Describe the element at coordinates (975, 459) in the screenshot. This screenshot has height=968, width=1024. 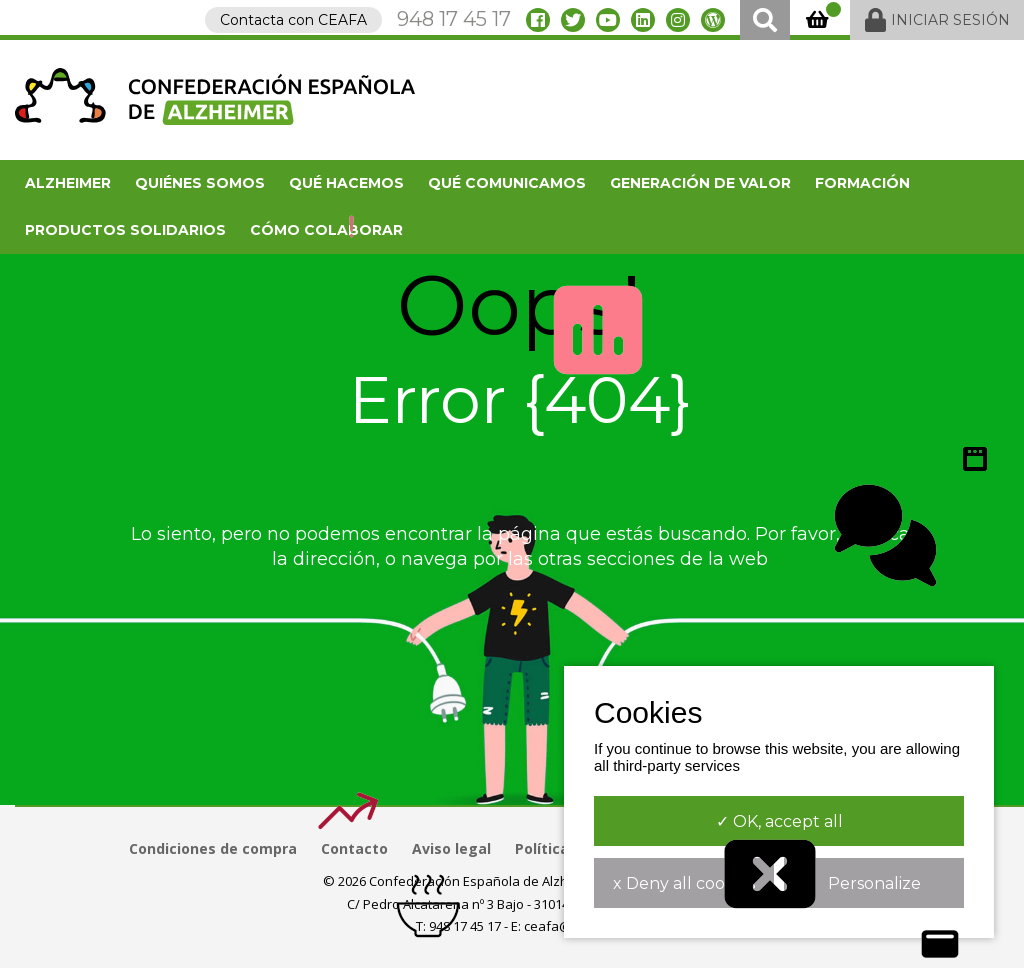
I see `access oven or cooking controls` at that location.